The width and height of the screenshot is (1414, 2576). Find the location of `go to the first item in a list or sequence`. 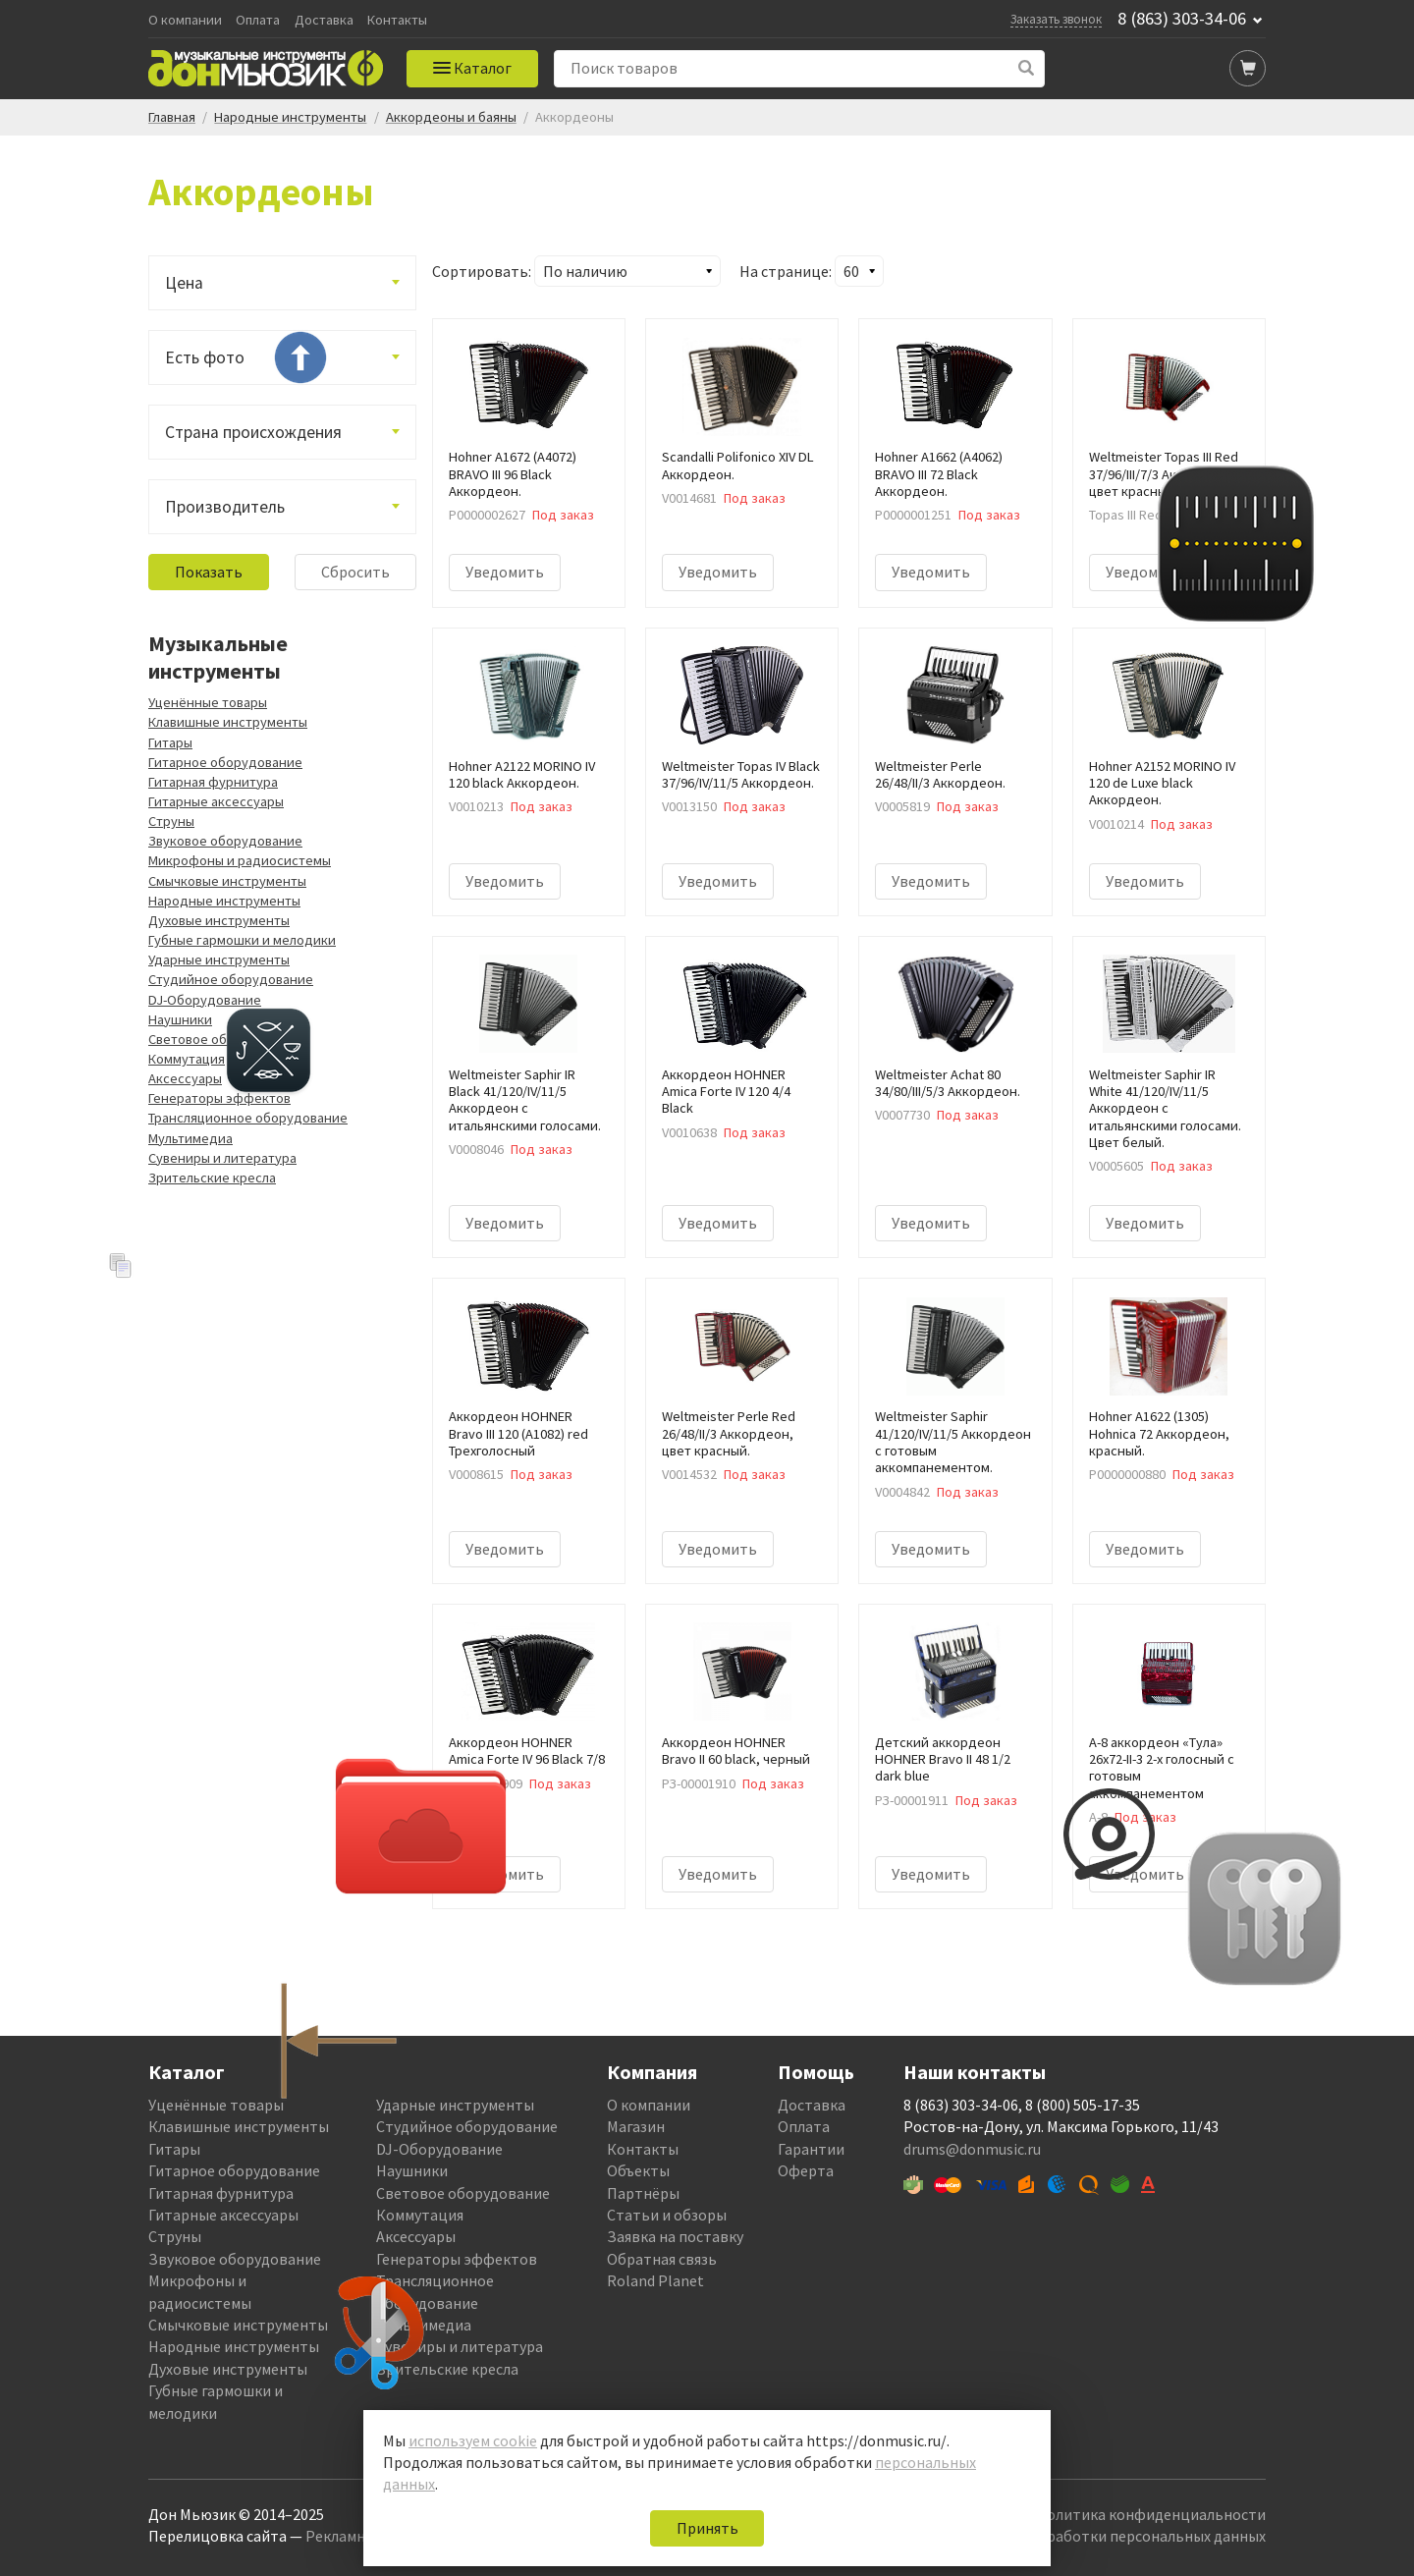

go to the first item in a list or sequence is located at coordinates (339, 2041).